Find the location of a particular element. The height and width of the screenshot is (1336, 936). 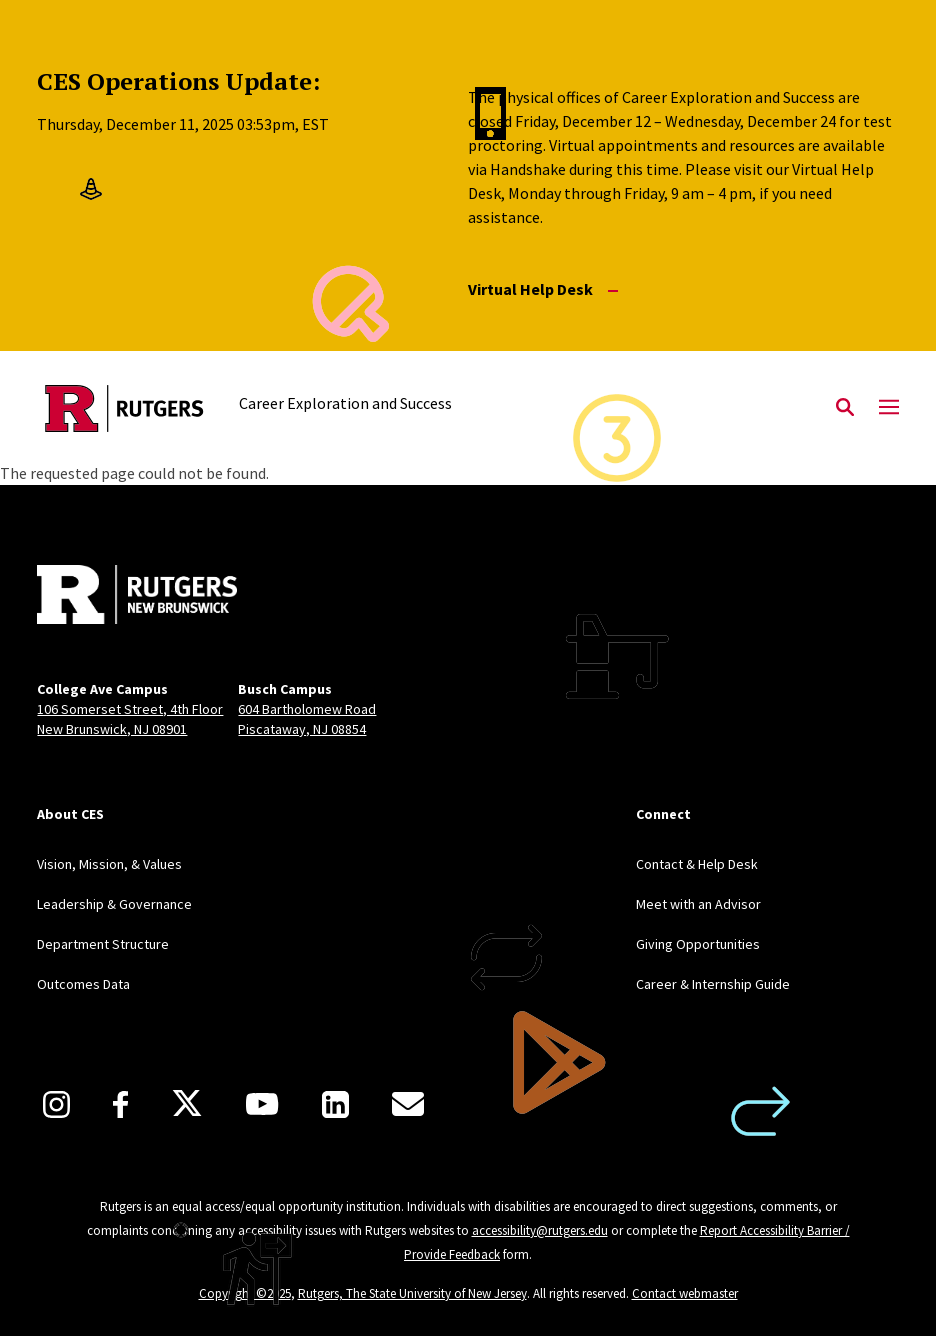

access ping pong or table tennis game is located at coordinates (349, 302).